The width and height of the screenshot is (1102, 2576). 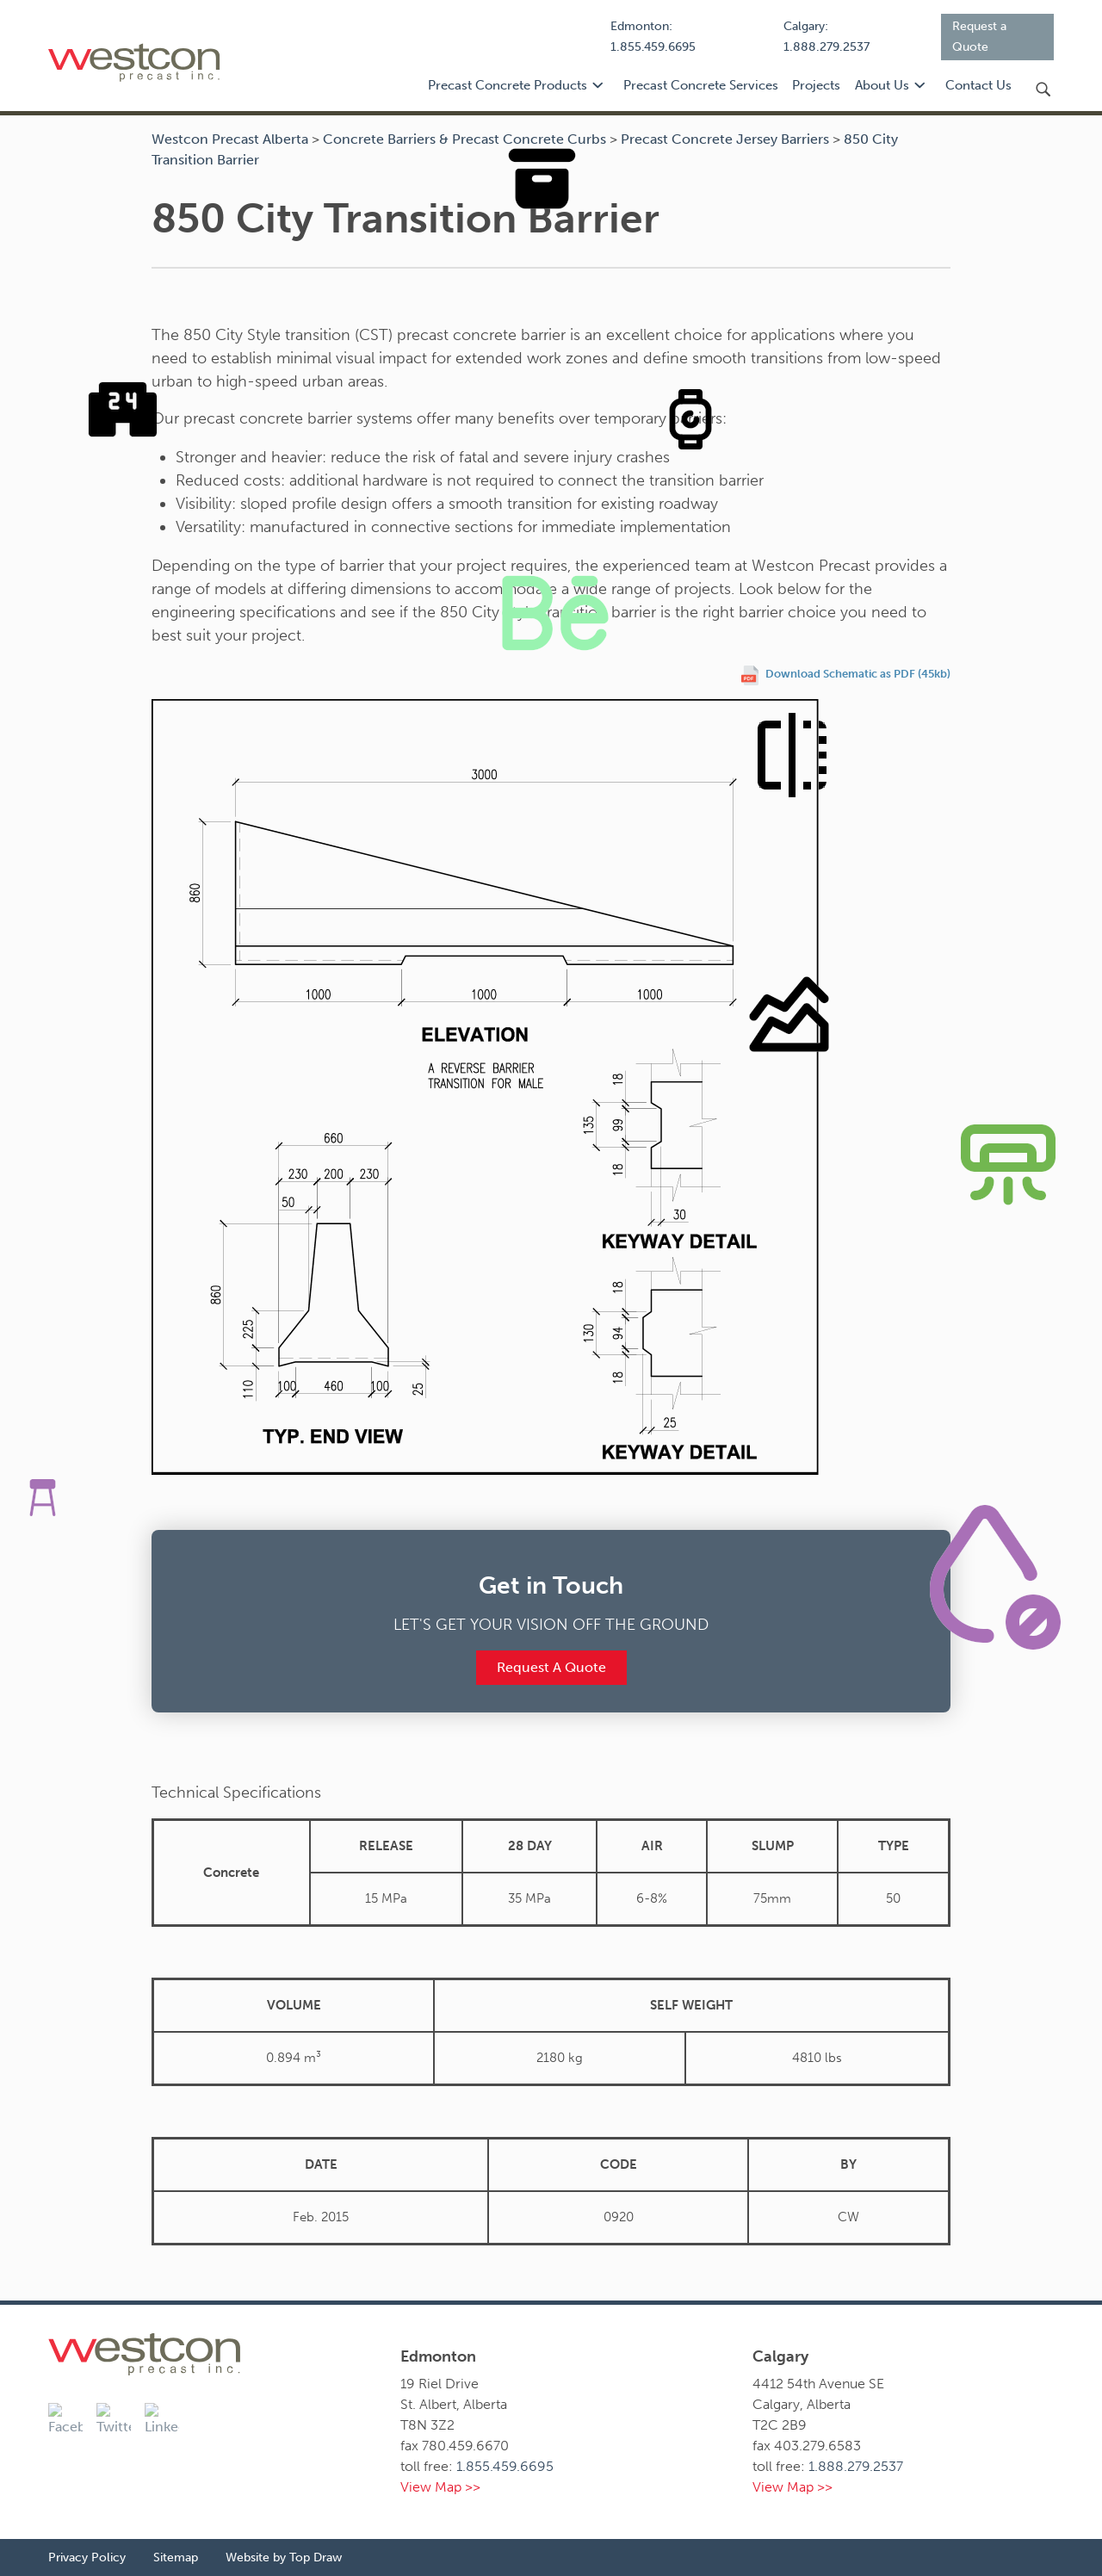 I want to click on toggle air conditioning controls, so click(x=1008, y=1162).